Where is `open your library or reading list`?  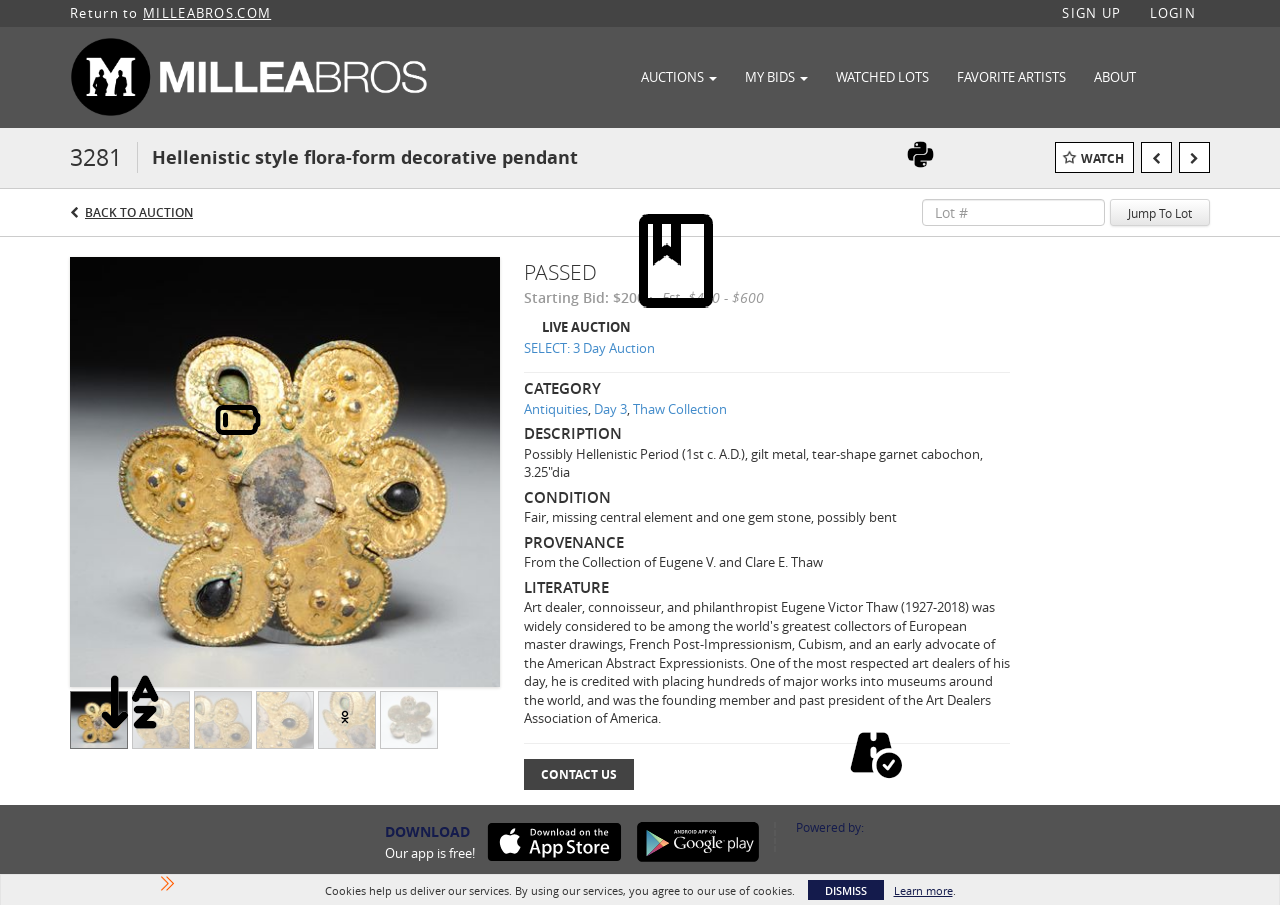 open your library or reading list is located at coordinates (676, 261).